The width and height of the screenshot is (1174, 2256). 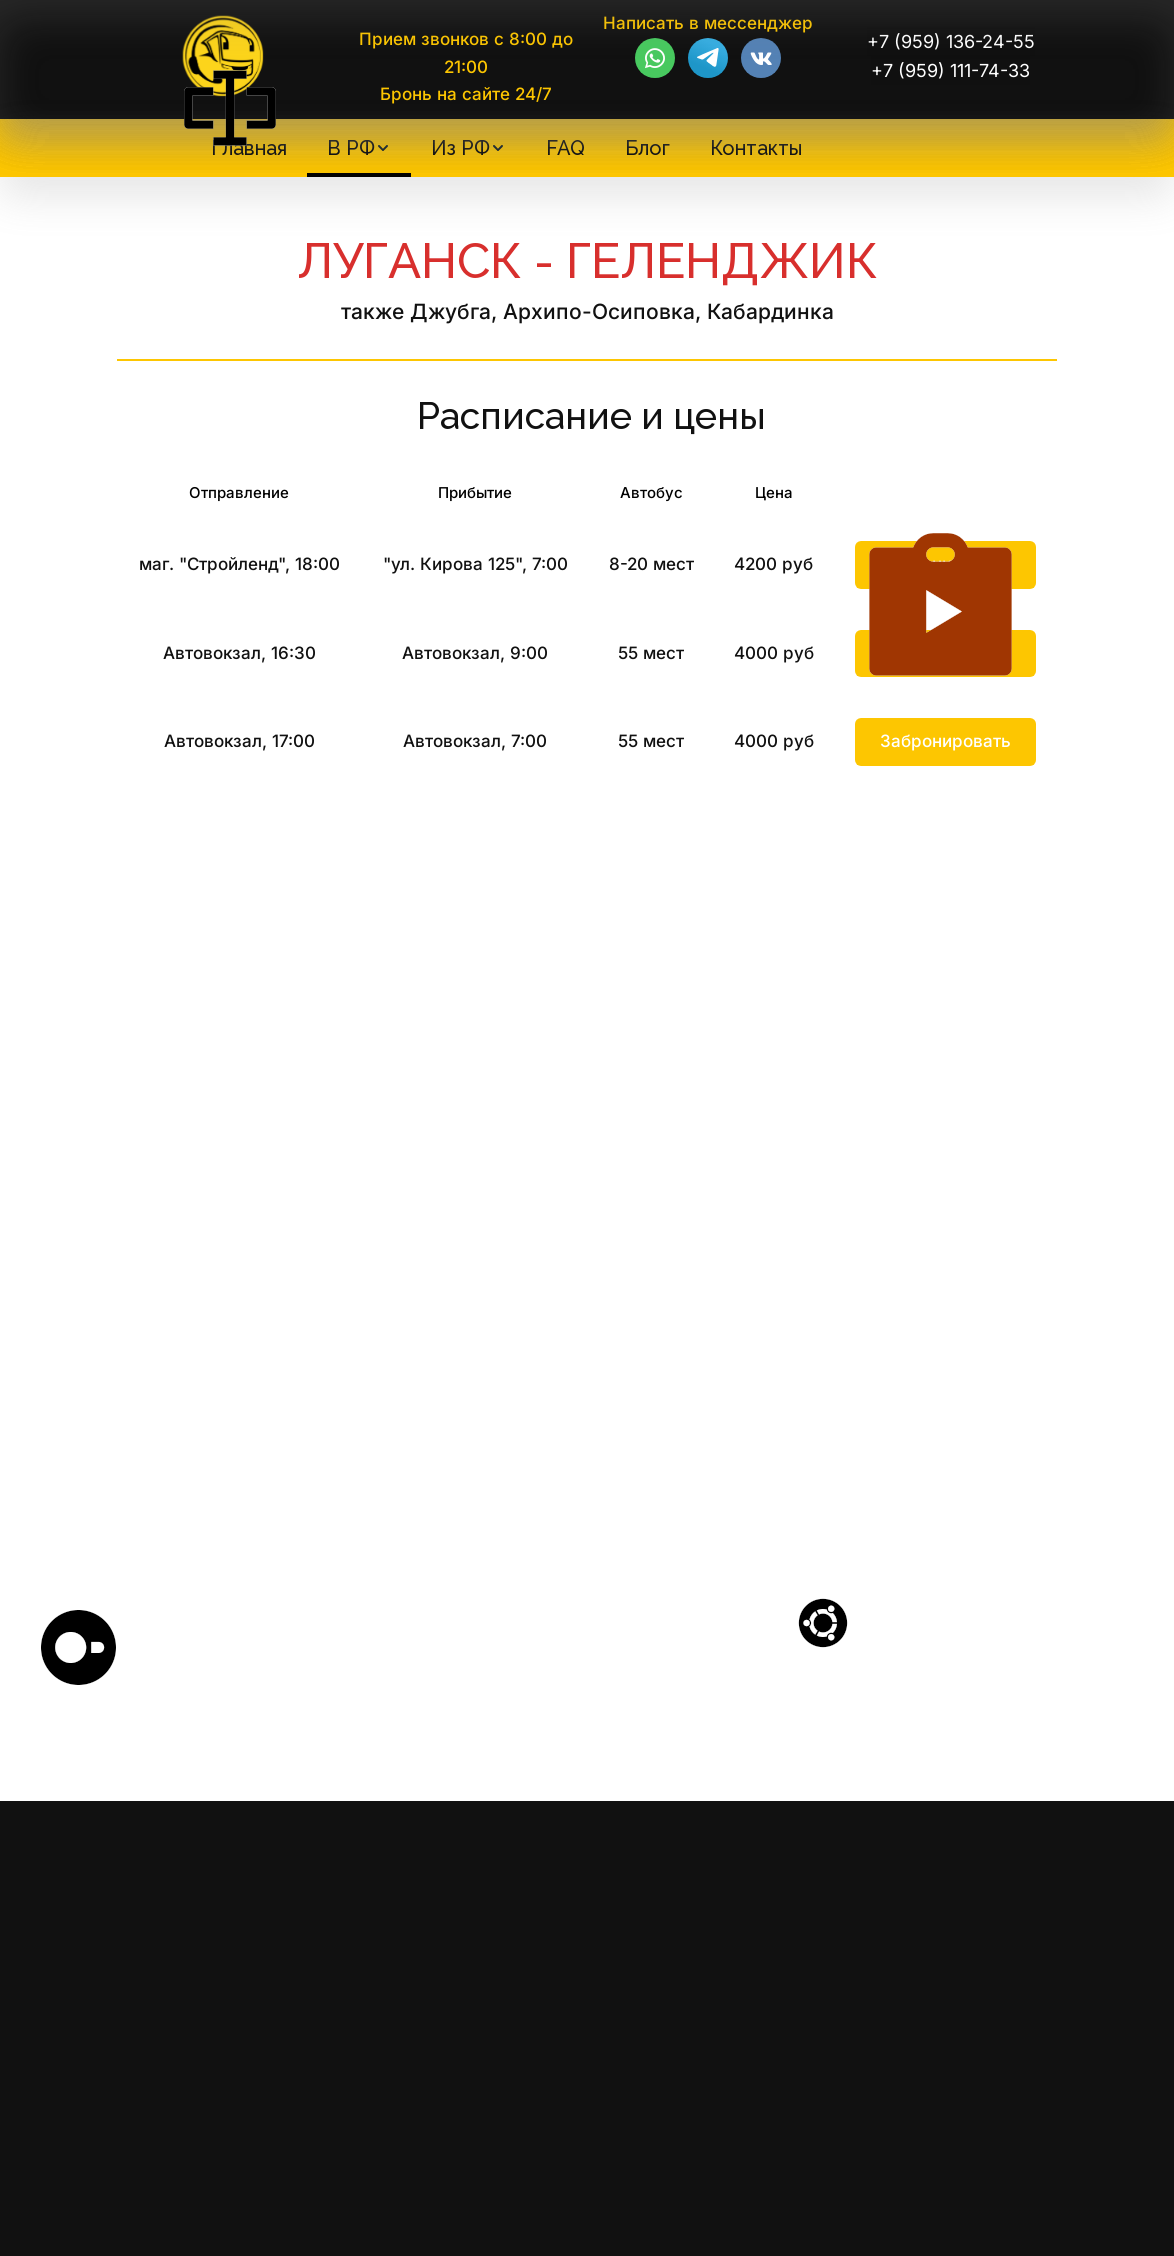 I want to click on insert a text input field, so click(x=230, y=108).